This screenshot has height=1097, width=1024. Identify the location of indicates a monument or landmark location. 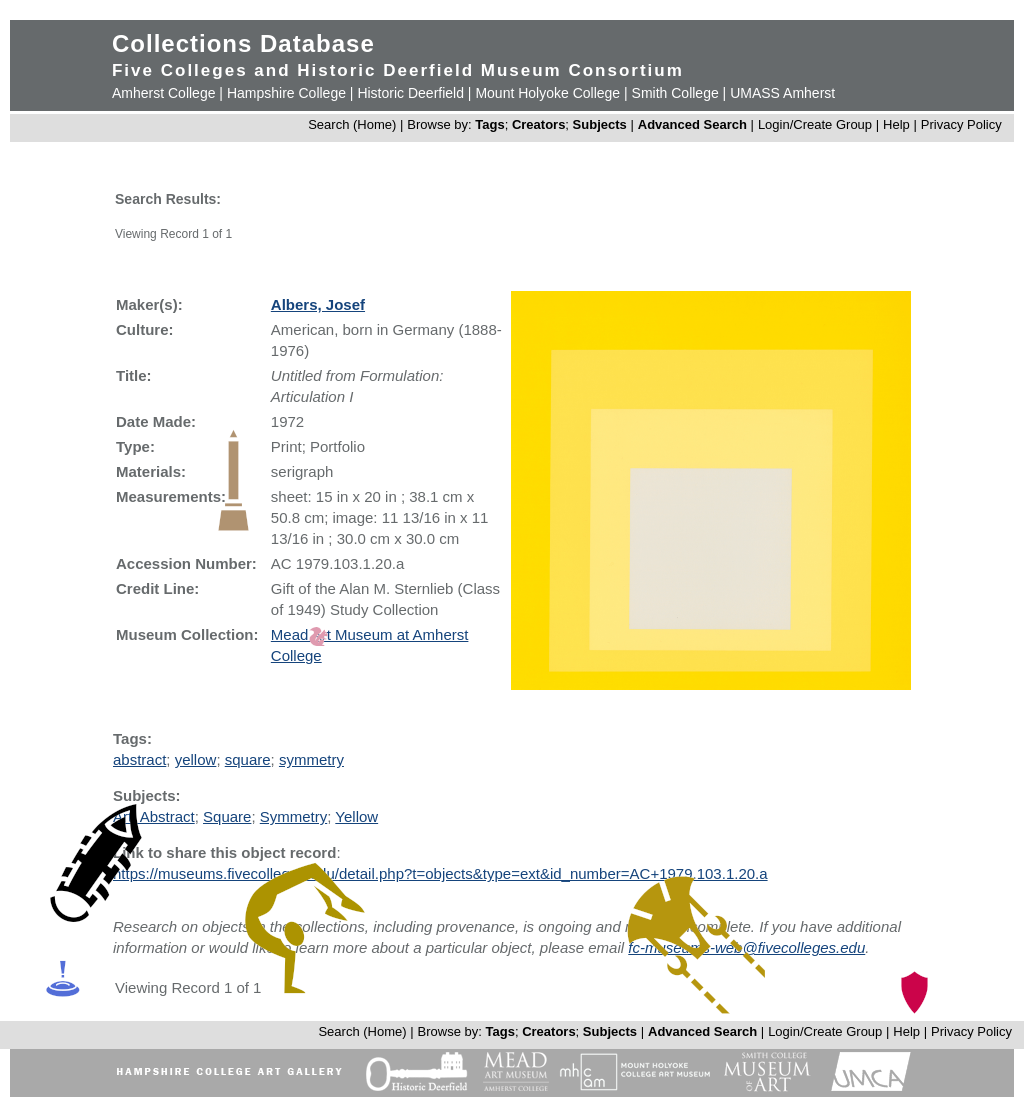
(233, 480).